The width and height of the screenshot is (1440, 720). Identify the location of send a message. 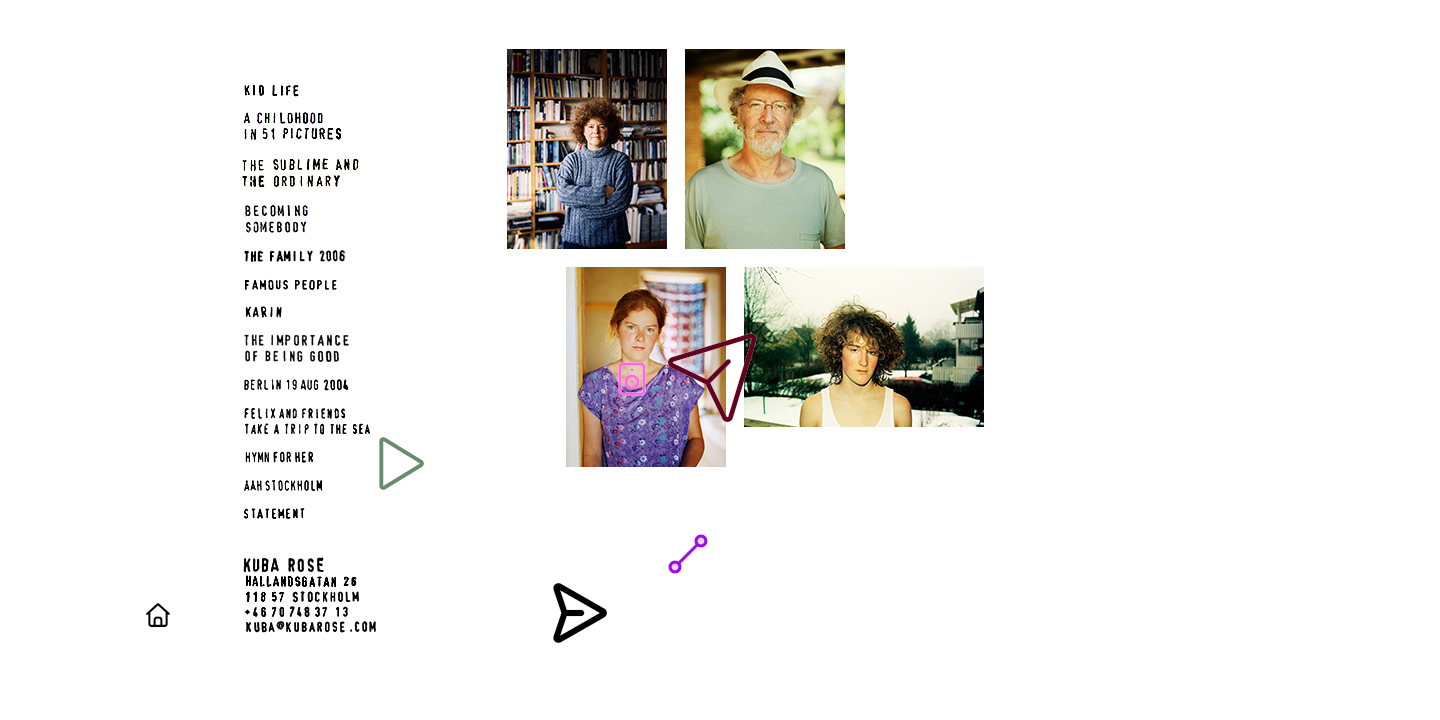
(715, 374).